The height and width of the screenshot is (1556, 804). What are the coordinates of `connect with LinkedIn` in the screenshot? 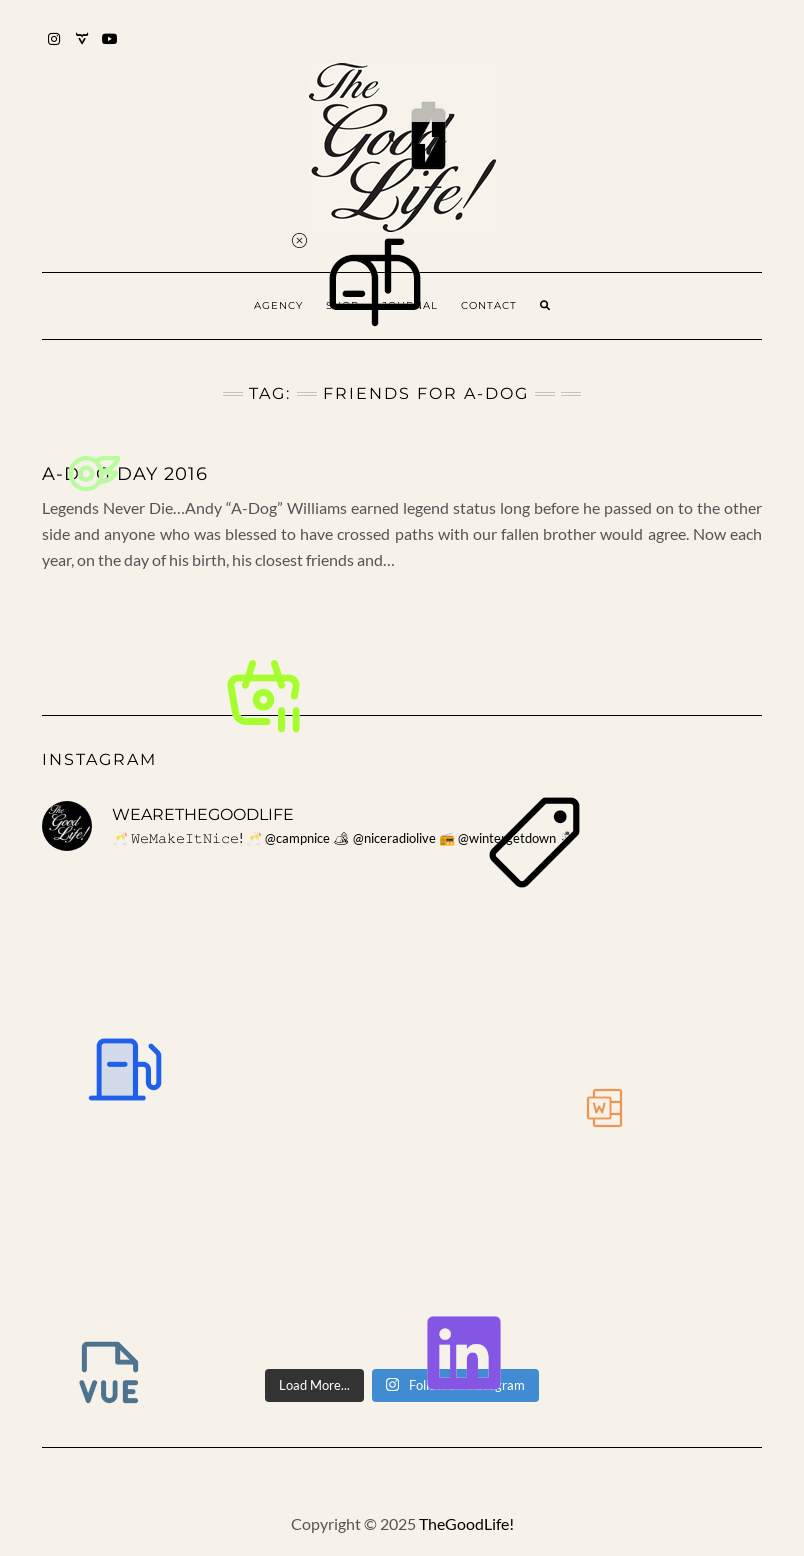 It's located at (464, 1353).